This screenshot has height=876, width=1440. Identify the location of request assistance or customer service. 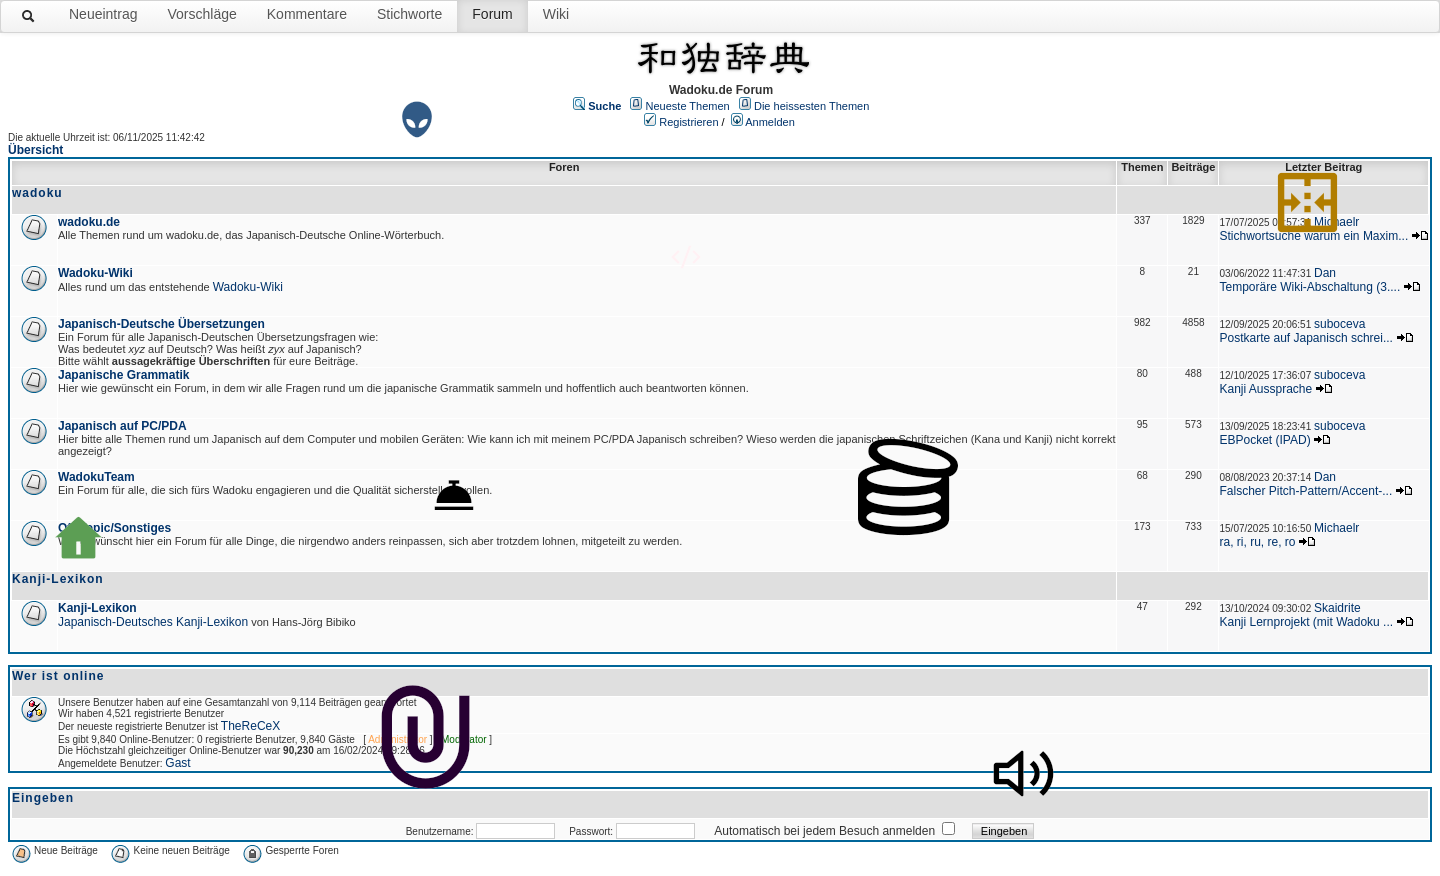
(454, 496).